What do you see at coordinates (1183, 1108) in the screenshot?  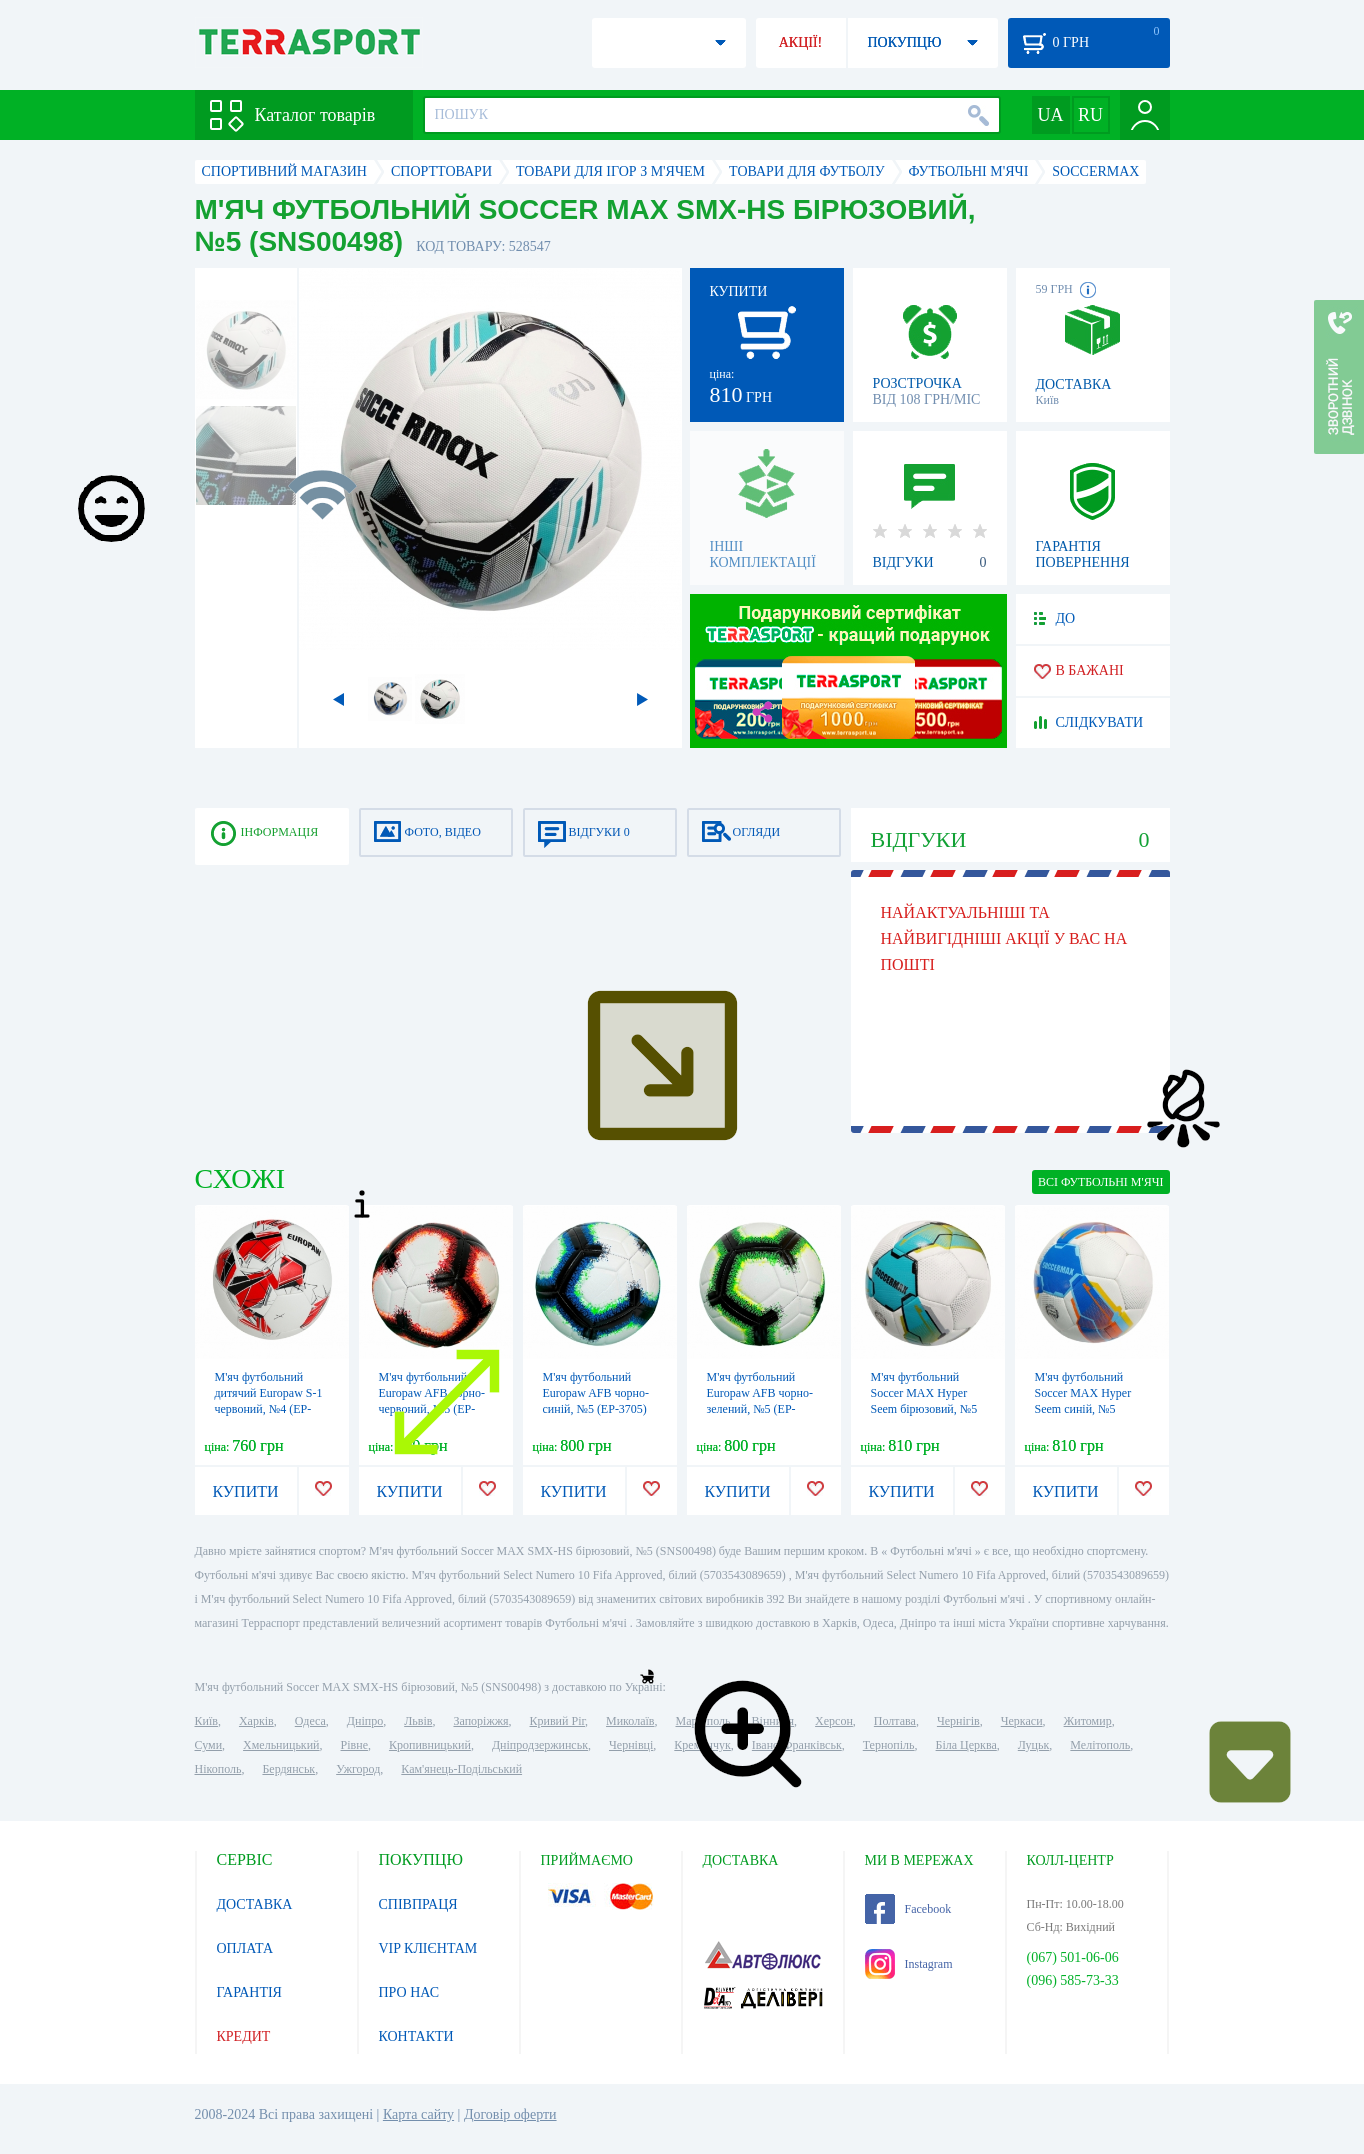 I see `access campfire or outdoor activity features` at bounding box center [1183, 1108].